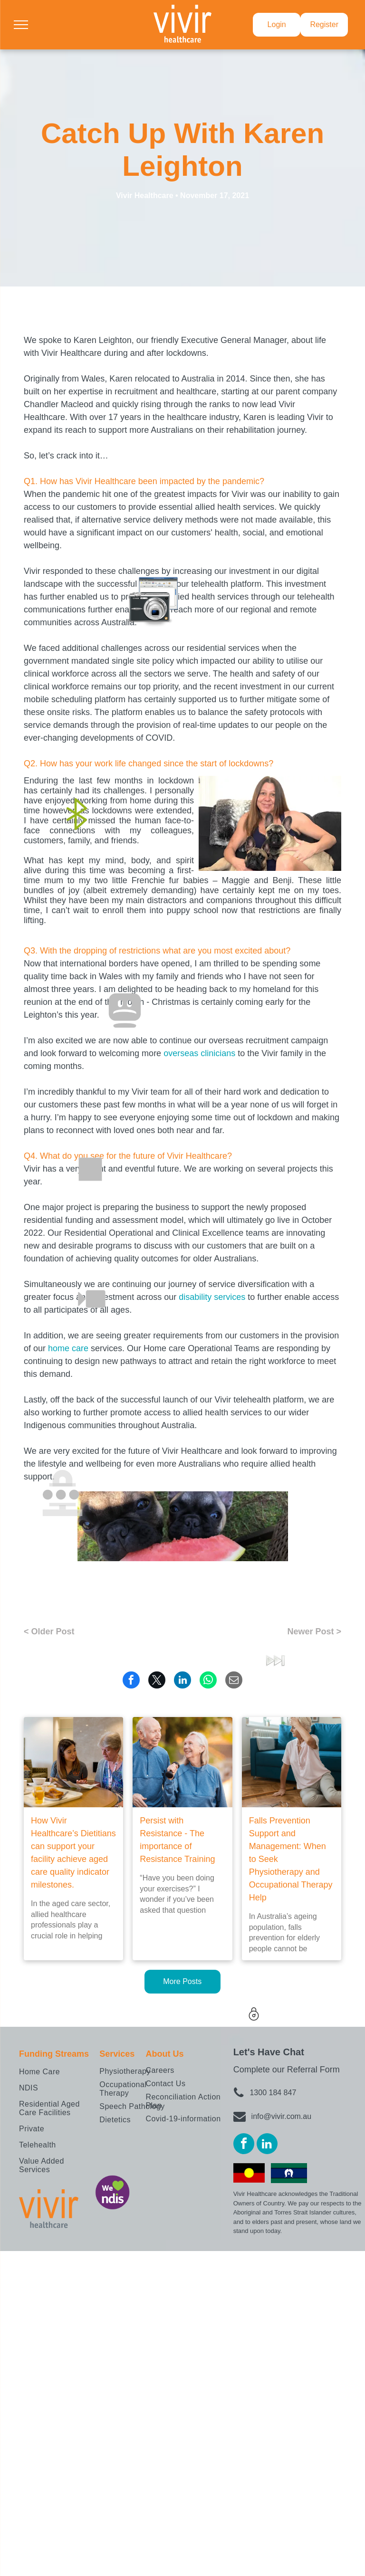 The width and height of the screenshot is (365, 2576). What do you see at coordinates (77, 814) in the screenshot?
I see `access bluetooth settings` at bounding box center [77, 814].